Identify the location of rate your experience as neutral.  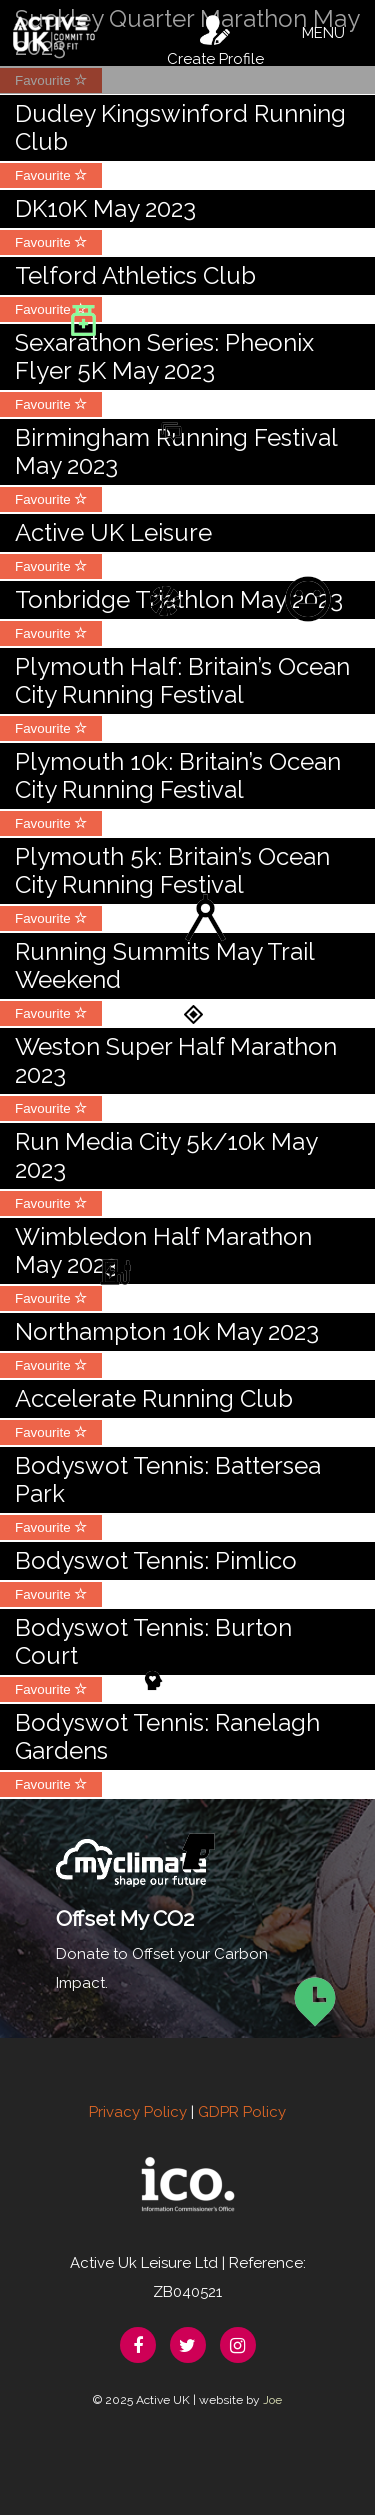
(308, 599).